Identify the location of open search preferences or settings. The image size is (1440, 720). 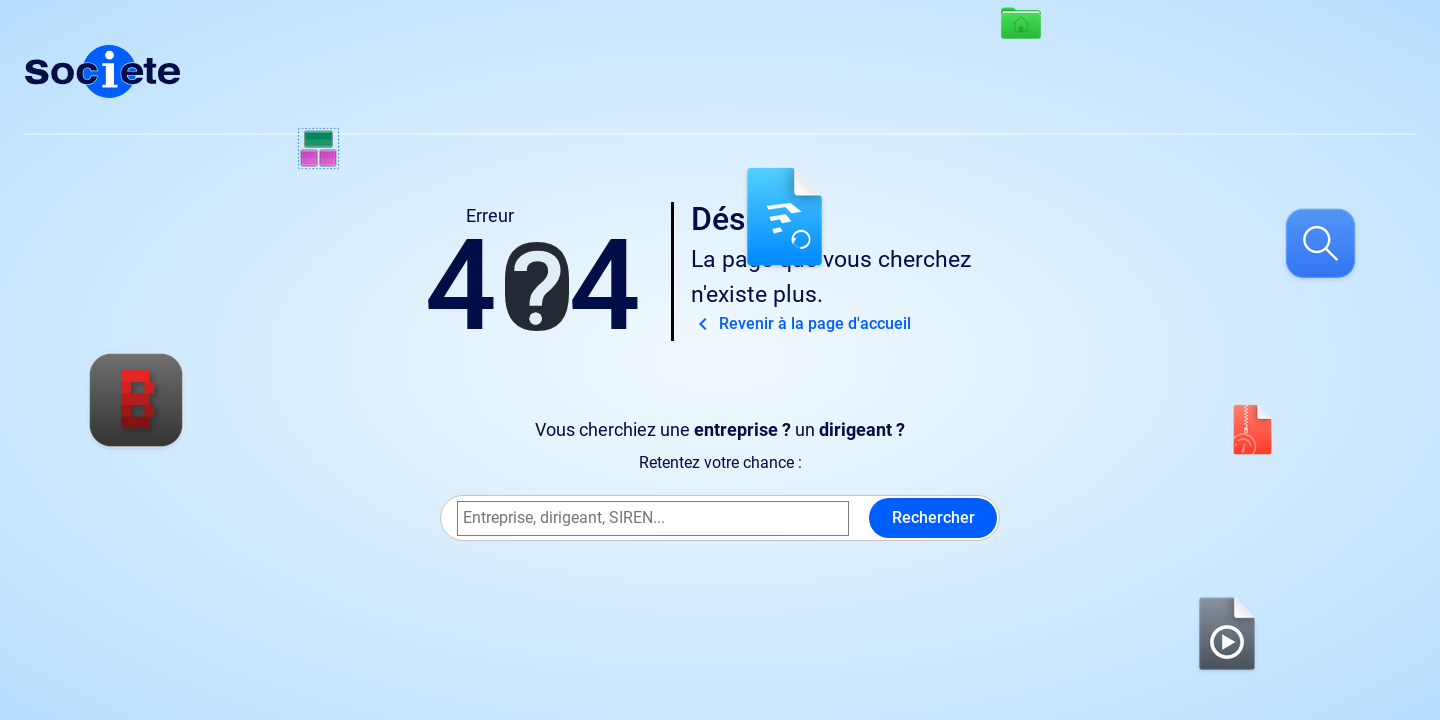
(1320, 244).